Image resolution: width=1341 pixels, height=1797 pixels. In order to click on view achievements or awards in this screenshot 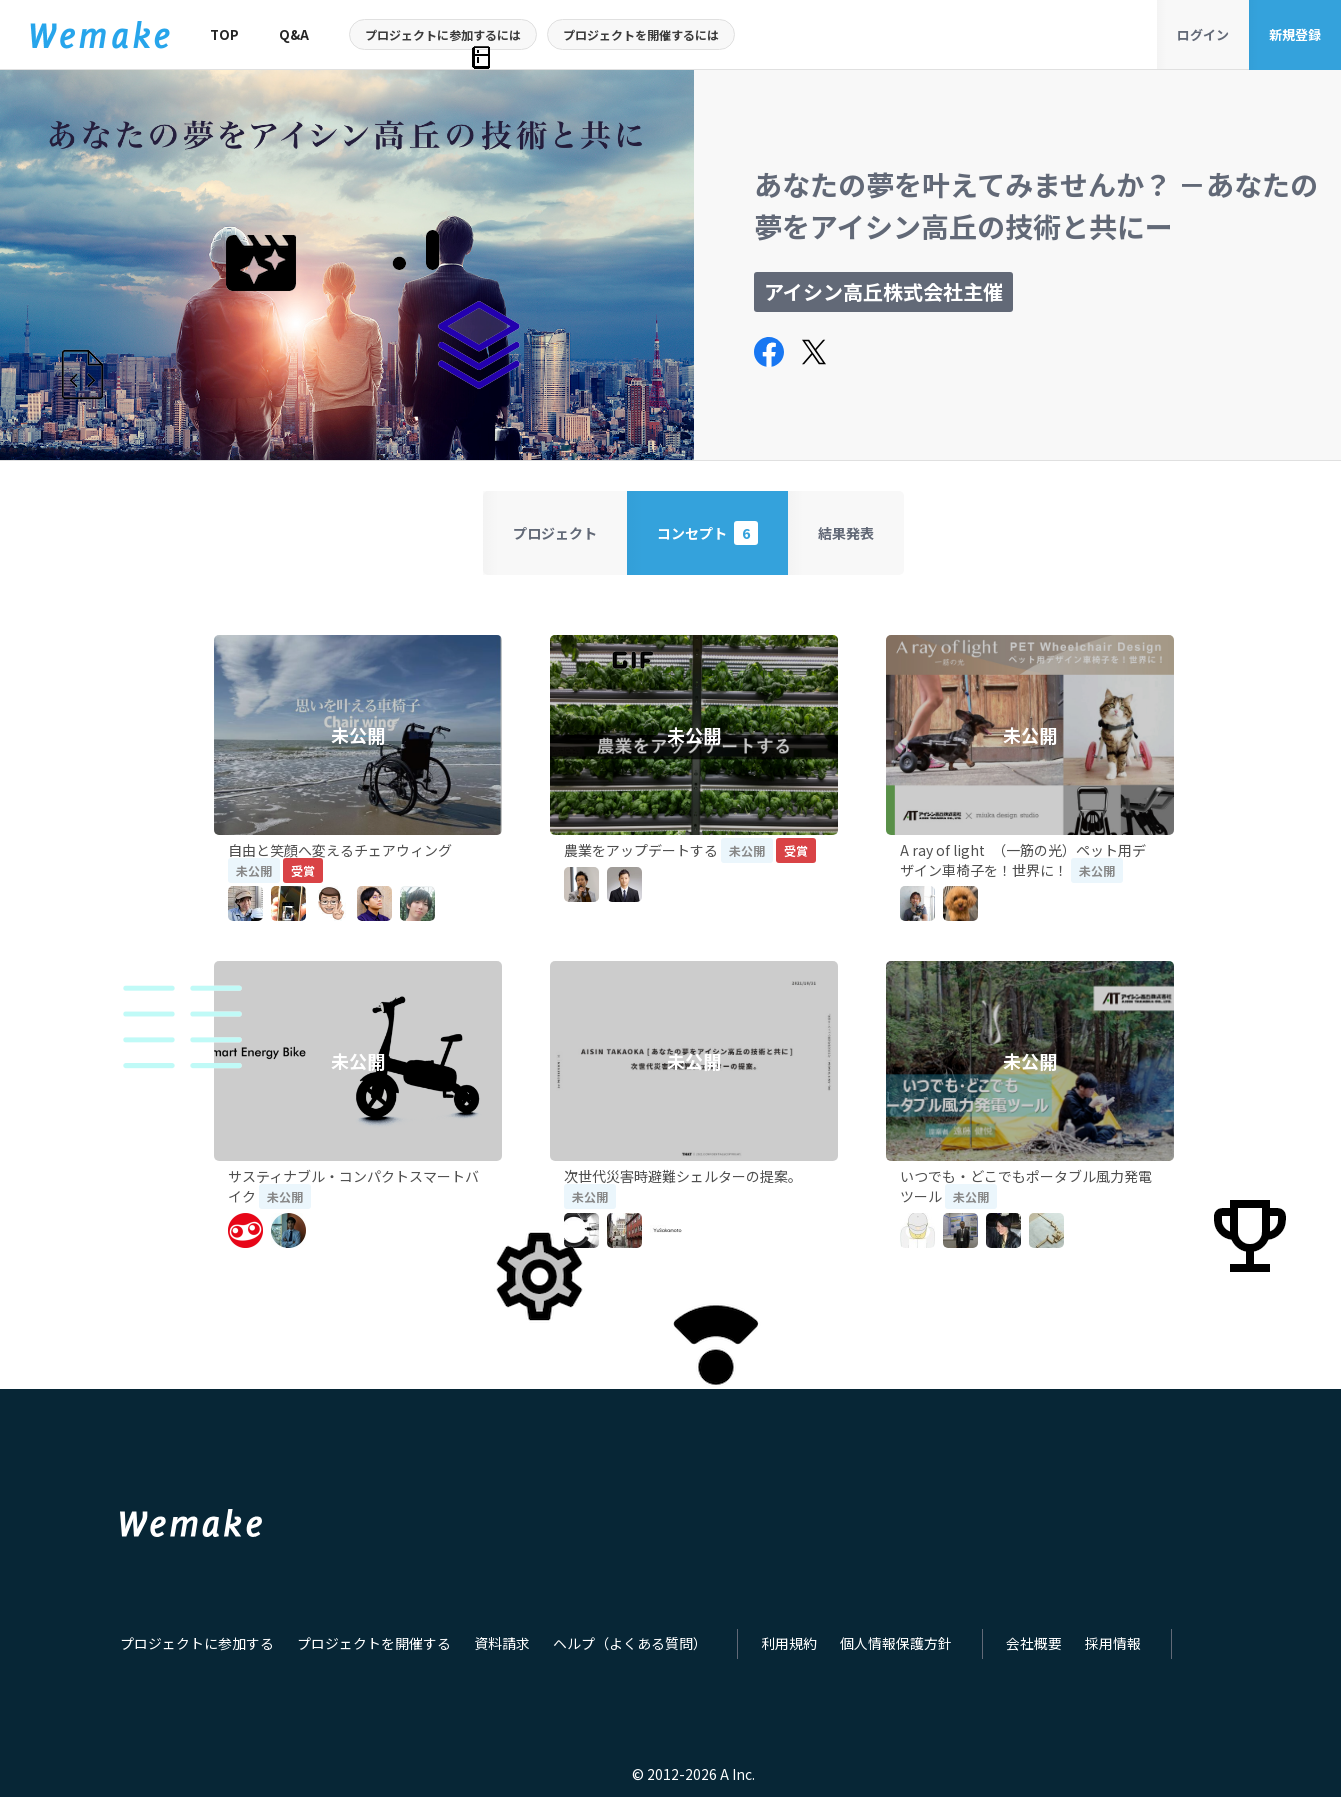, I will do `click(1250, 1236)`.